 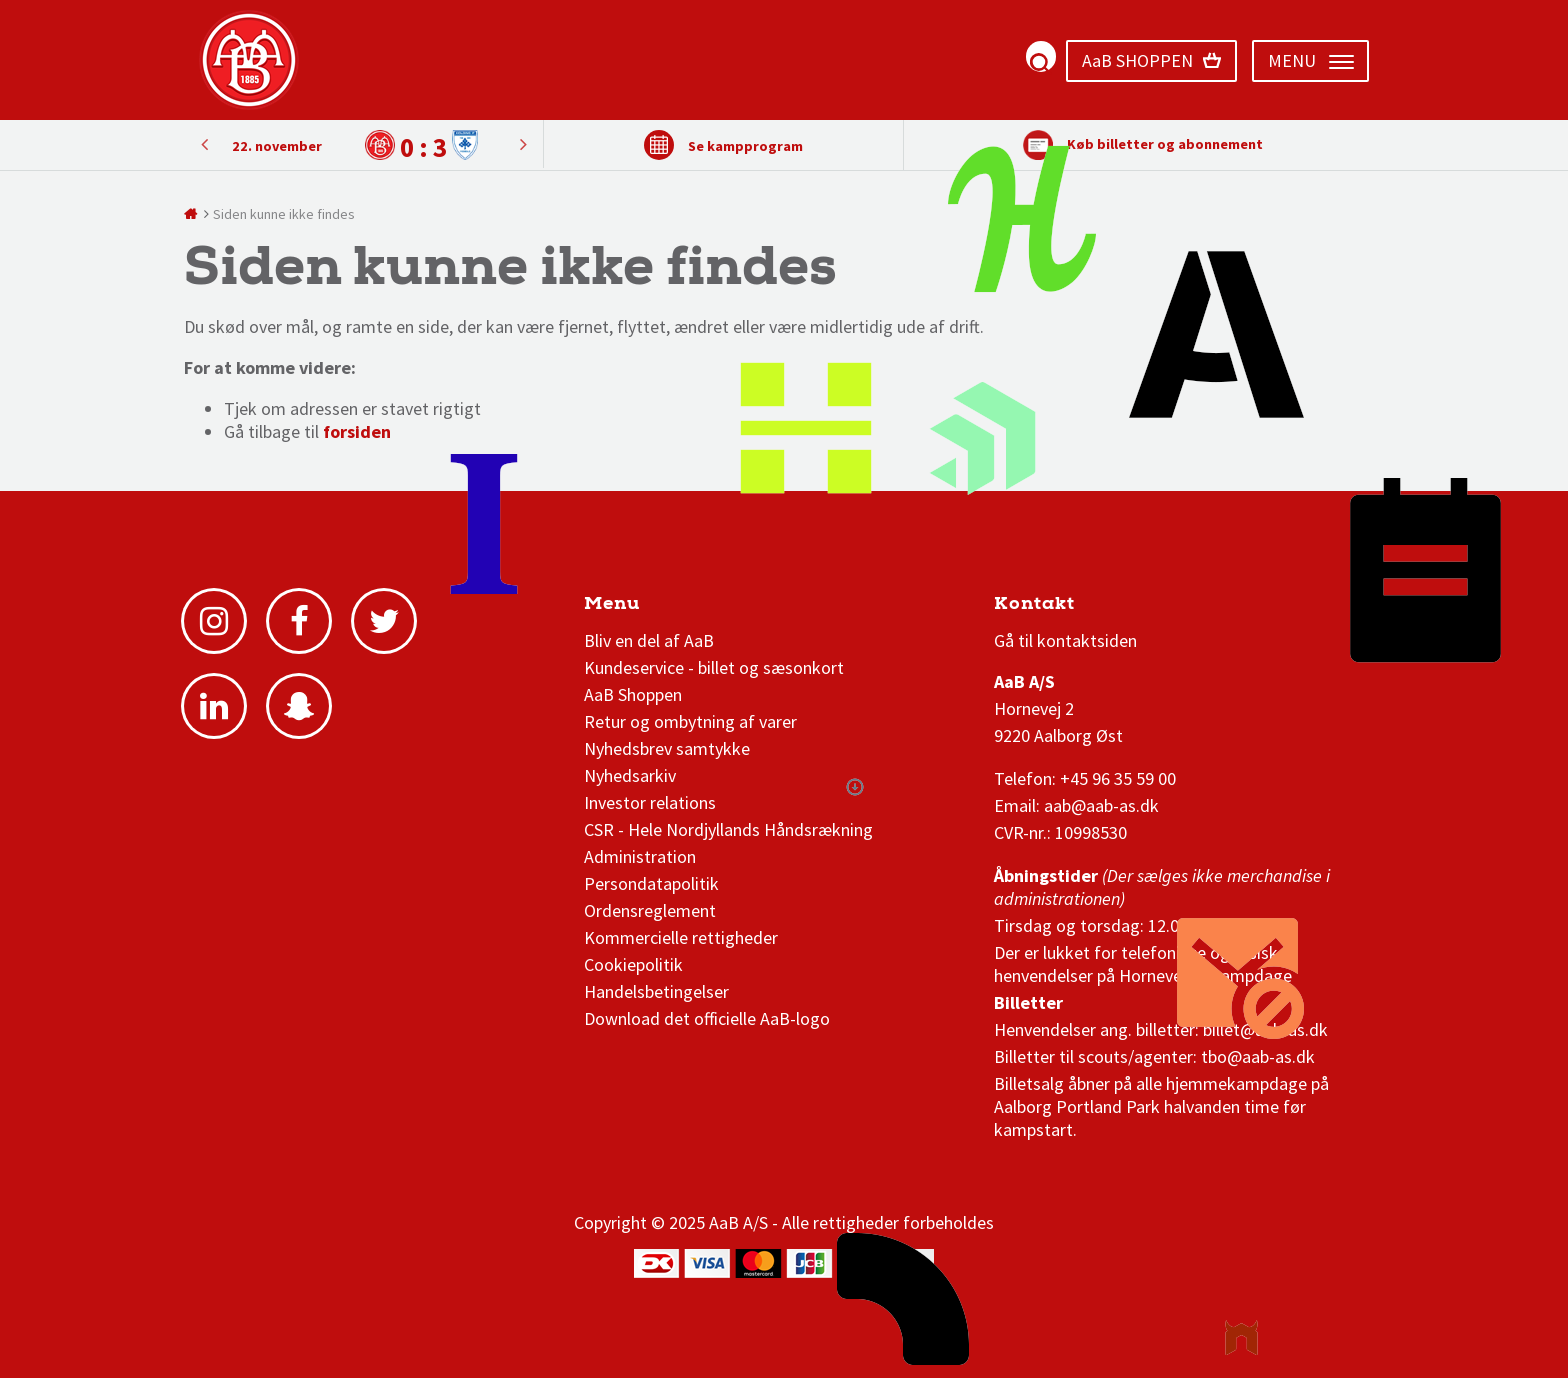 What do you see at coordinates (855, 787) in the screenshot?
I see `download a file or content` at bounding box center [855, 787].